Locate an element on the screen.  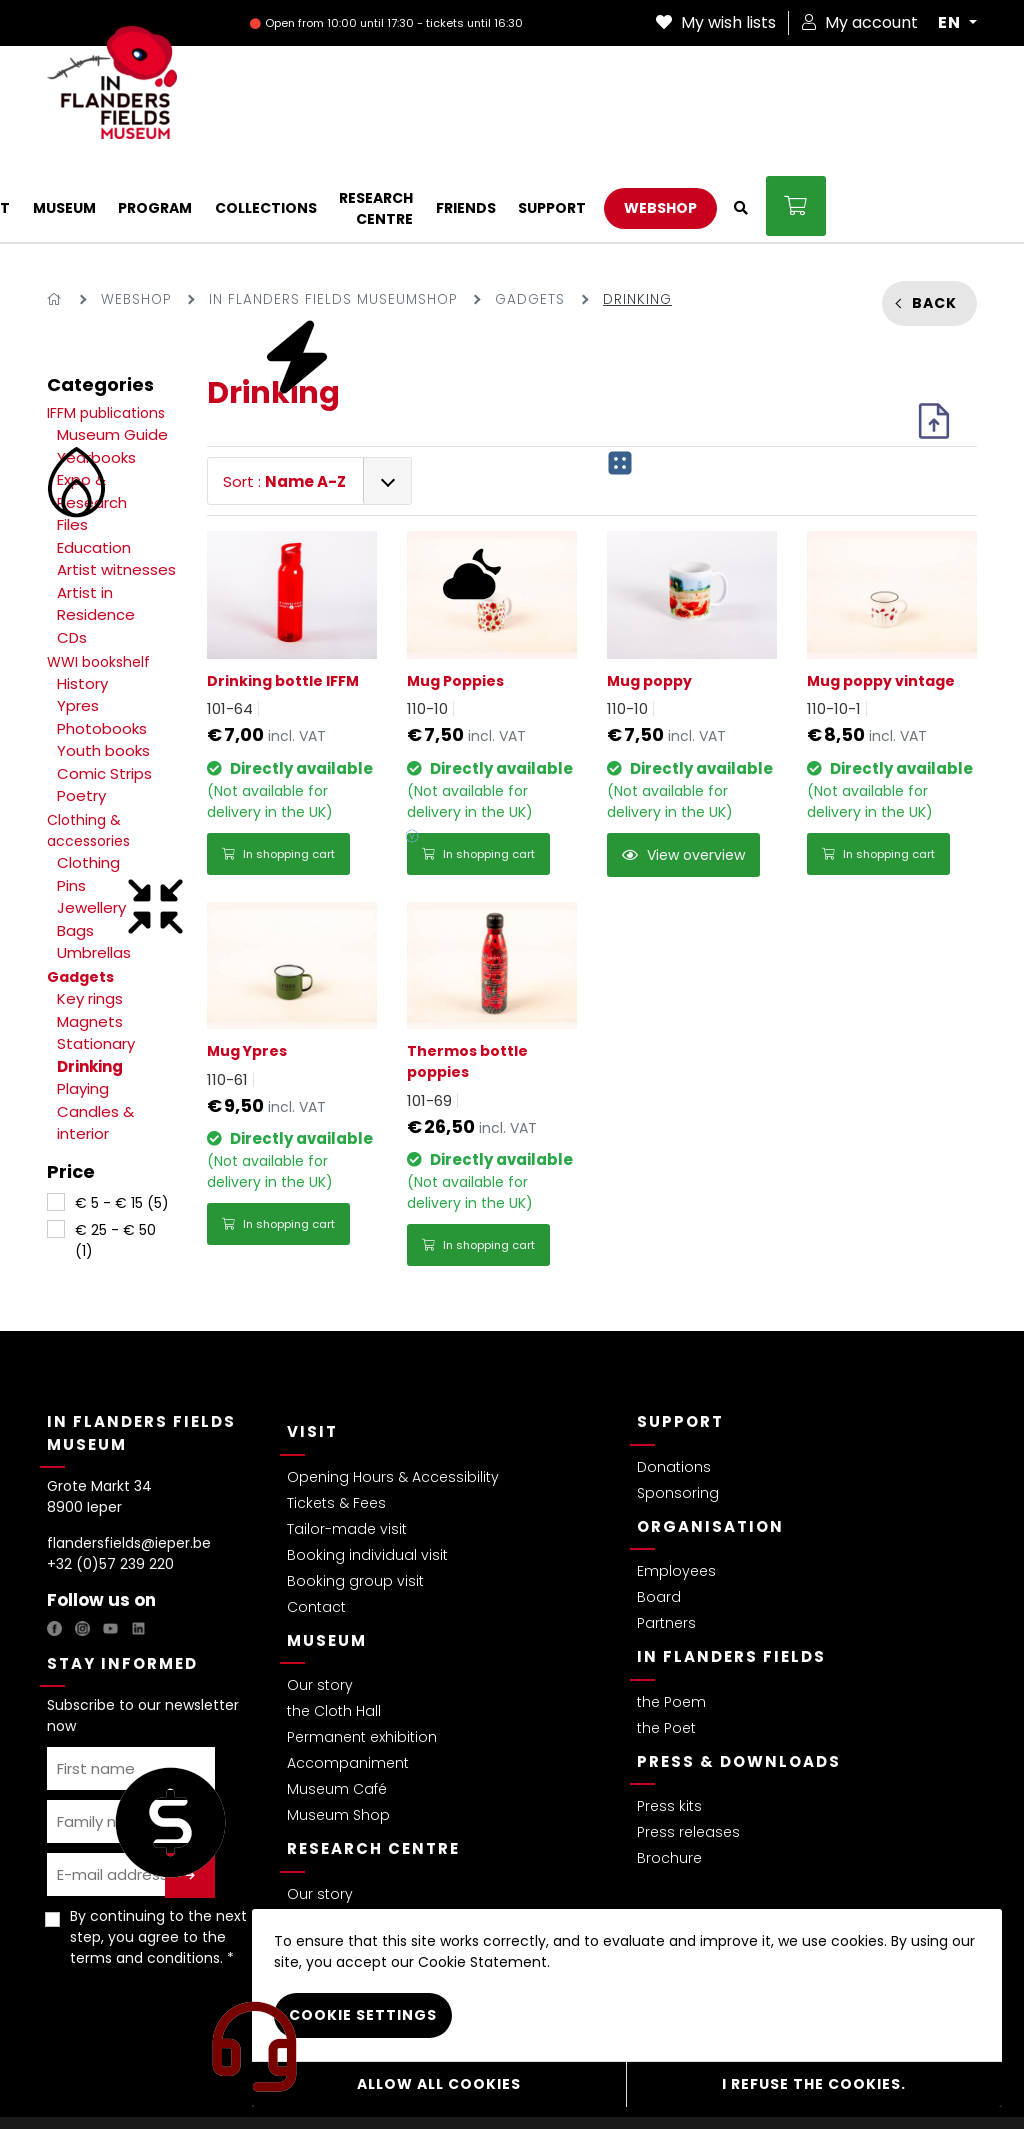
view account balance or financial summary is located at coordinates (170, 1822).